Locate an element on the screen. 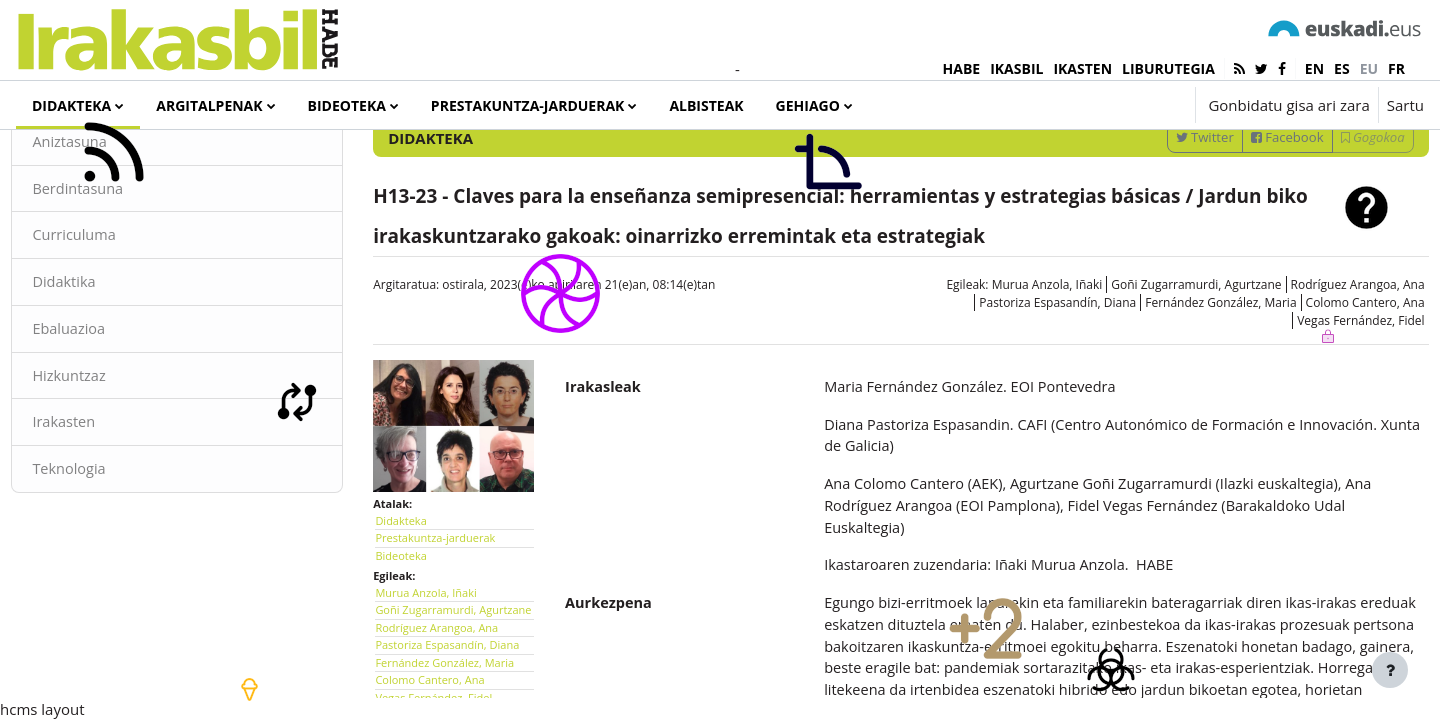 This screenshot has height=720, width=1440. browse desserts or sweet treats is located at coordinates (249, 689).